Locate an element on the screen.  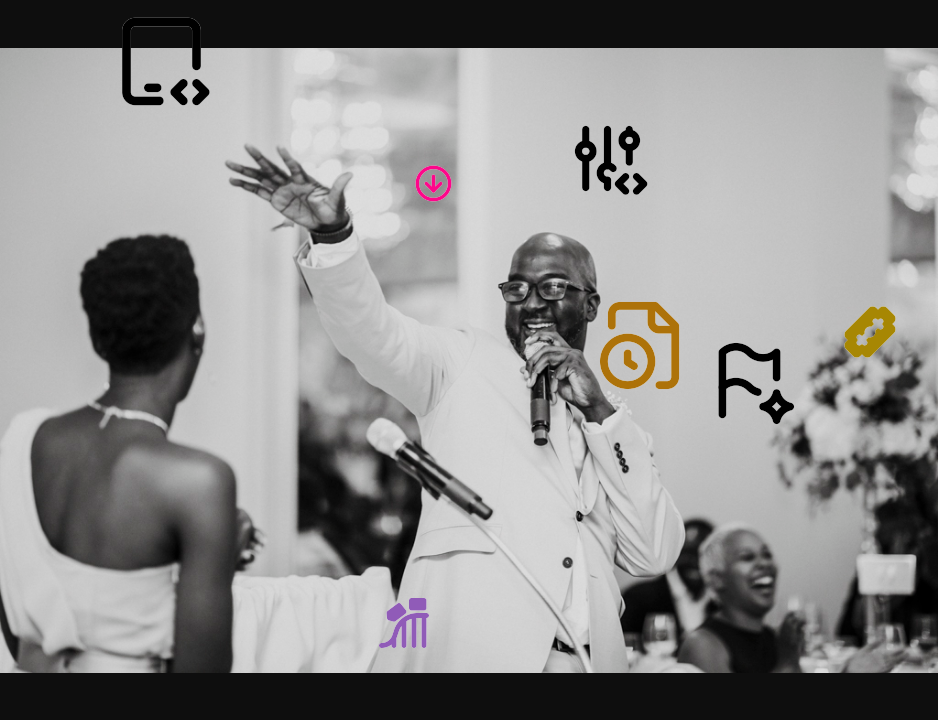
access code editor on tablet device is located at coordinates (161, 61).